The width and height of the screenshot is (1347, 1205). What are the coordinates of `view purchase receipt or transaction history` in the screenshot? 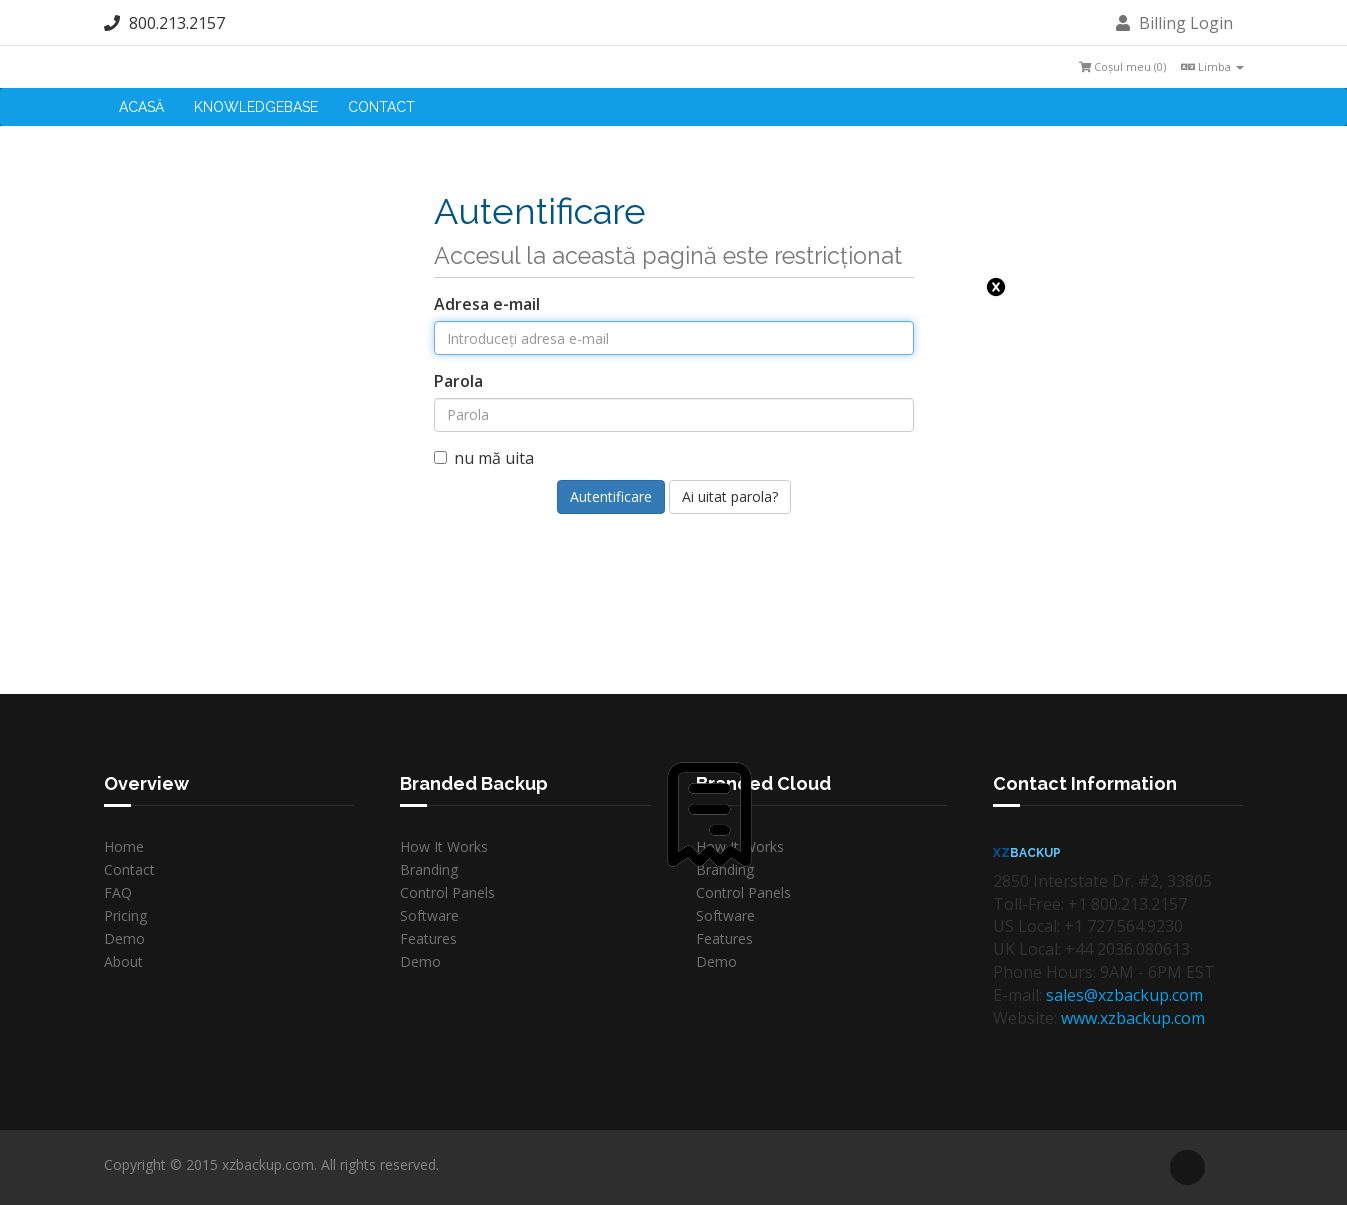 It's located at (709, 814).